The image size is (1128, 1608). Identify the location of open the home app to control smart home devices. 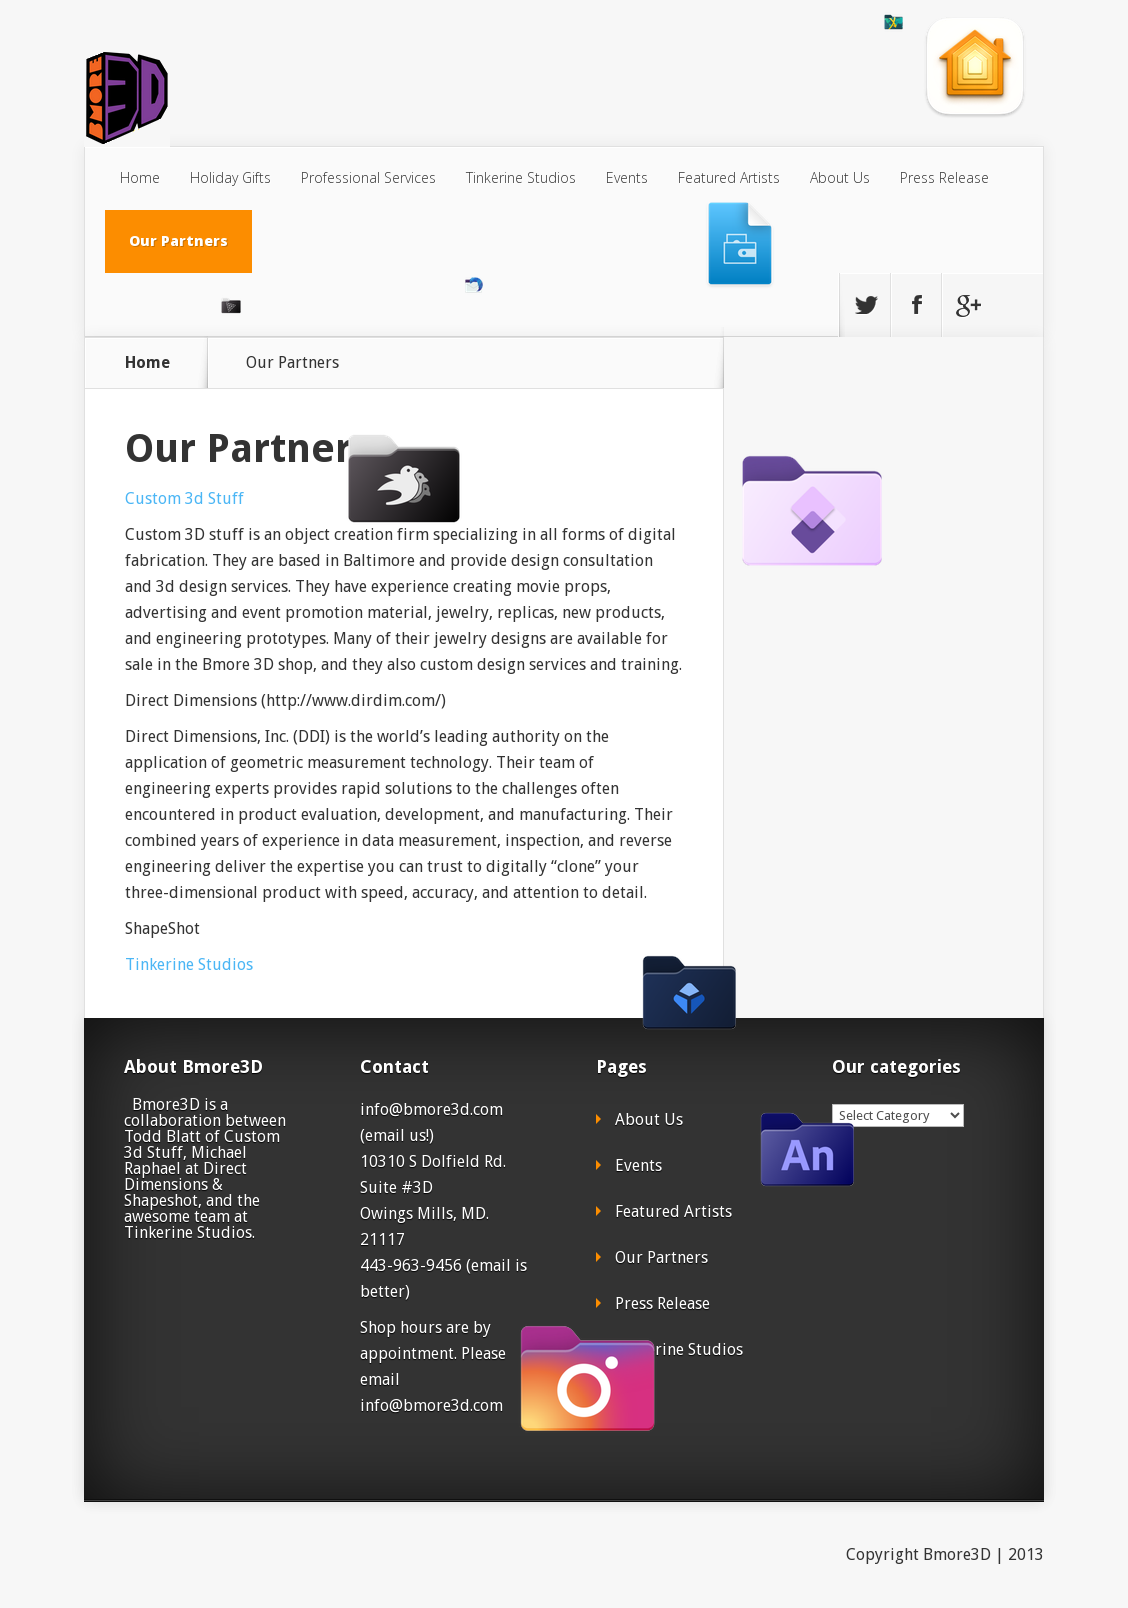
(975, 66).